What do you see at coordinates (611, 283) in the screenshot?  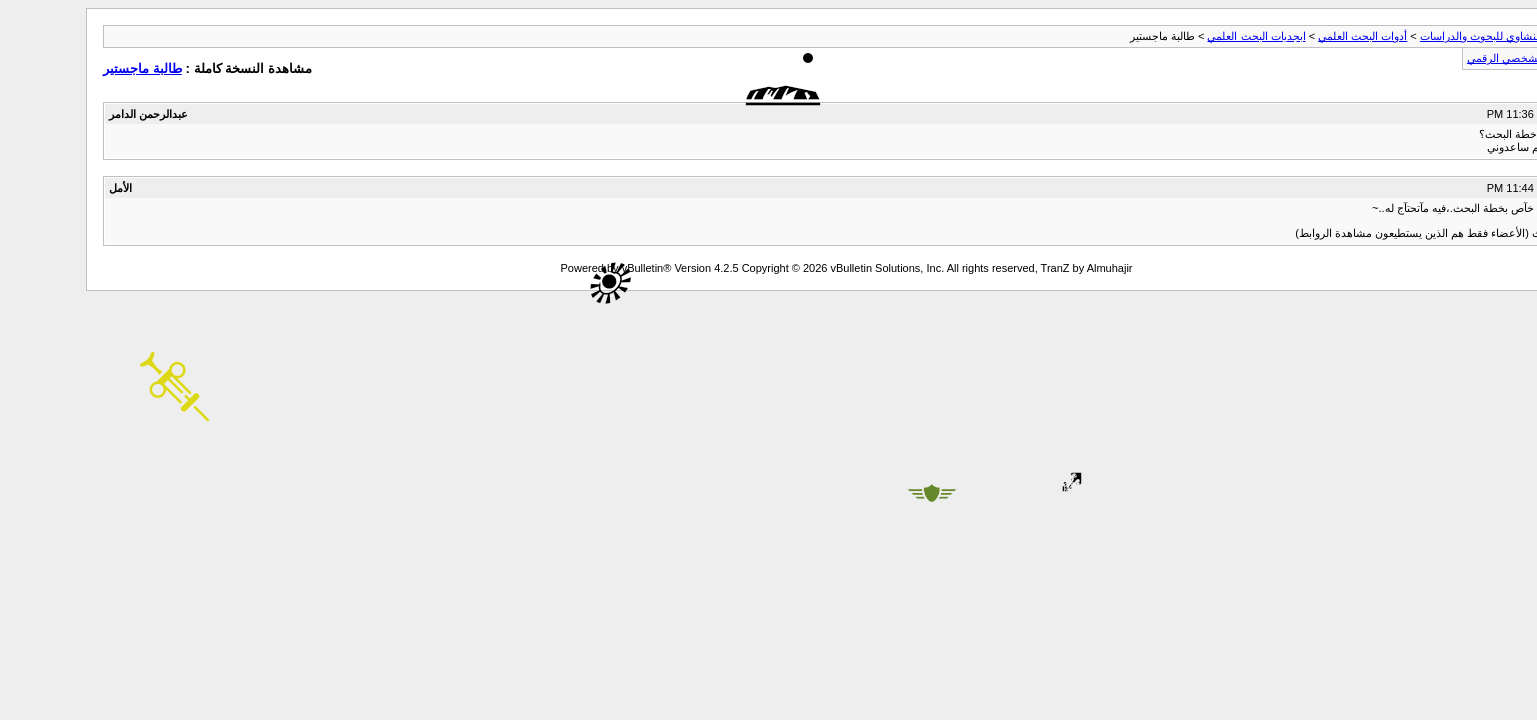 I see `indicates a solar or radiant energy ability` at bounding box center [611, 283].